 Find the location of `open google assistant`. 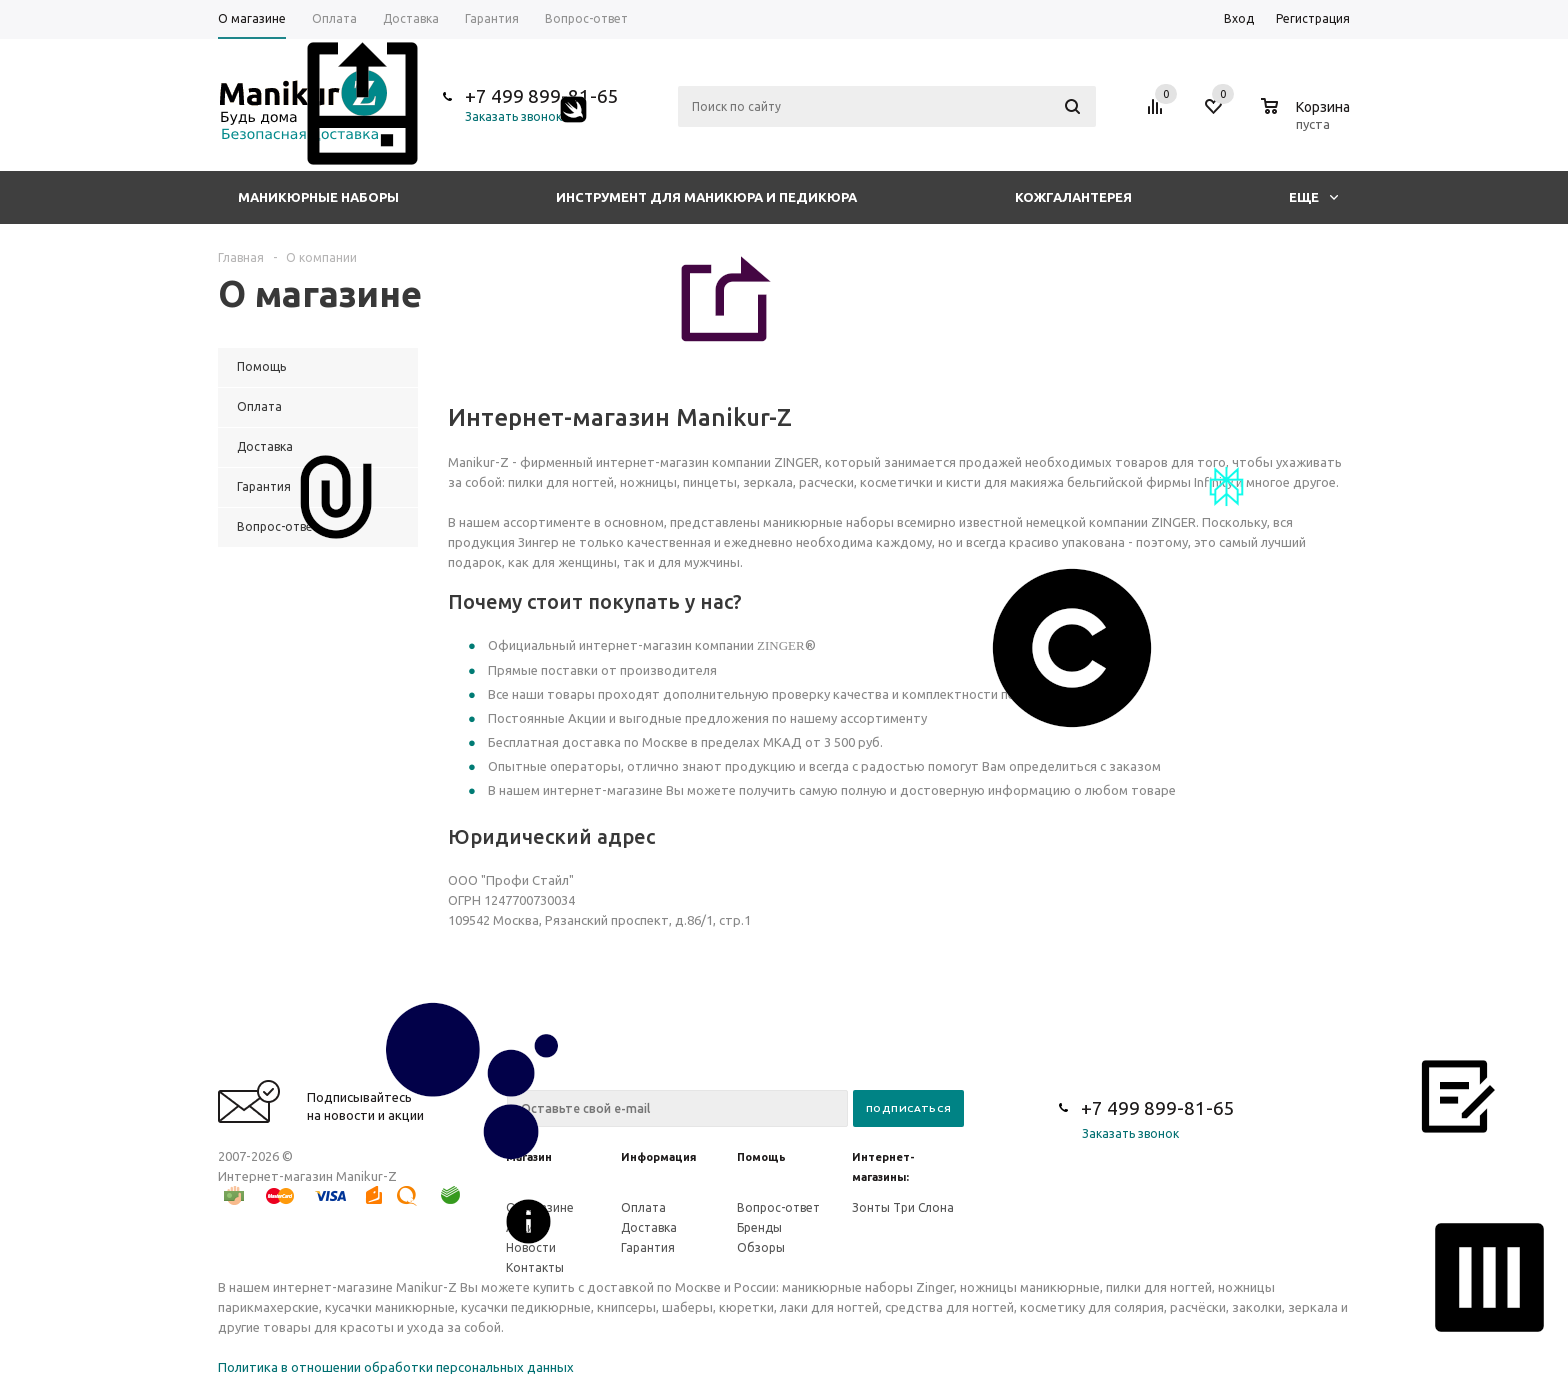

open google assistant is located at coordinates (472, 1081).